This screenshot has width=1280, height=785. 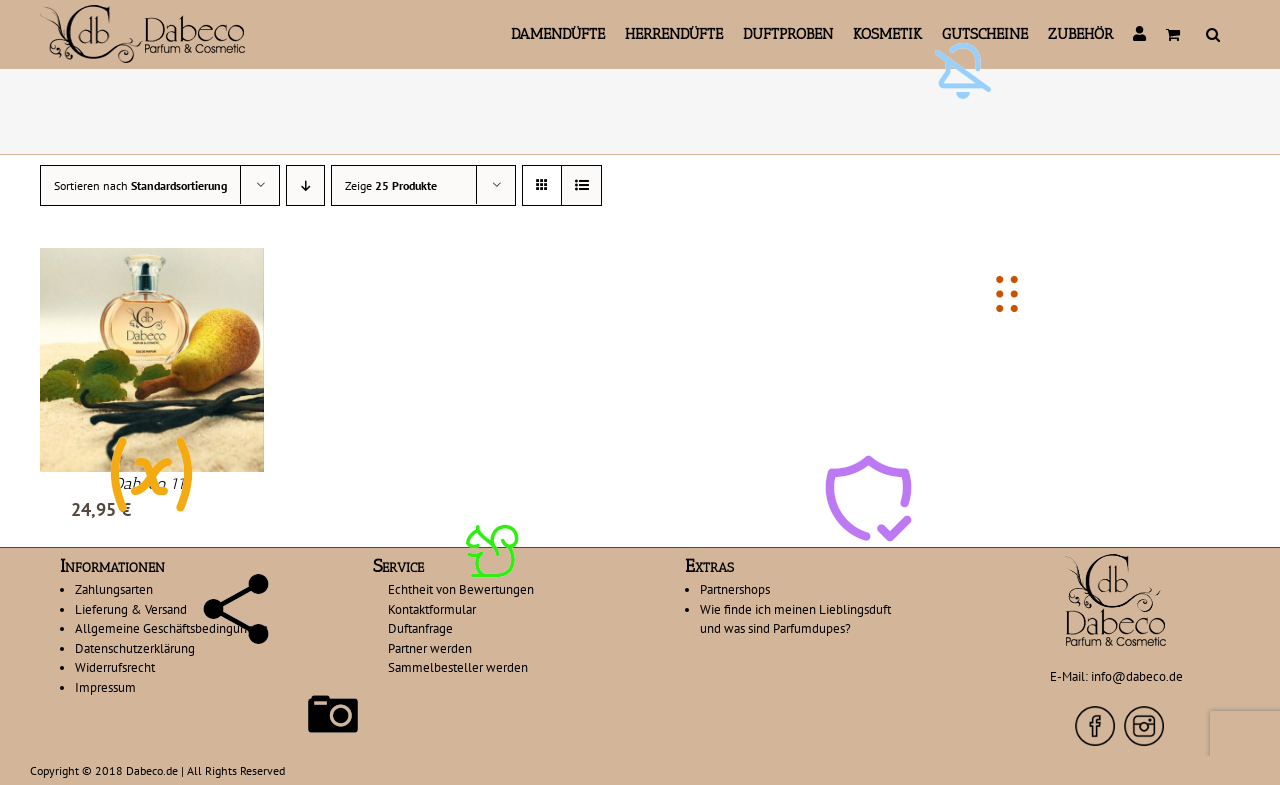 What do you see at coordinates (151, 474) in the screenshot?
I see `represents a variable or dynamic value in code` at bounding box center [151, 474].